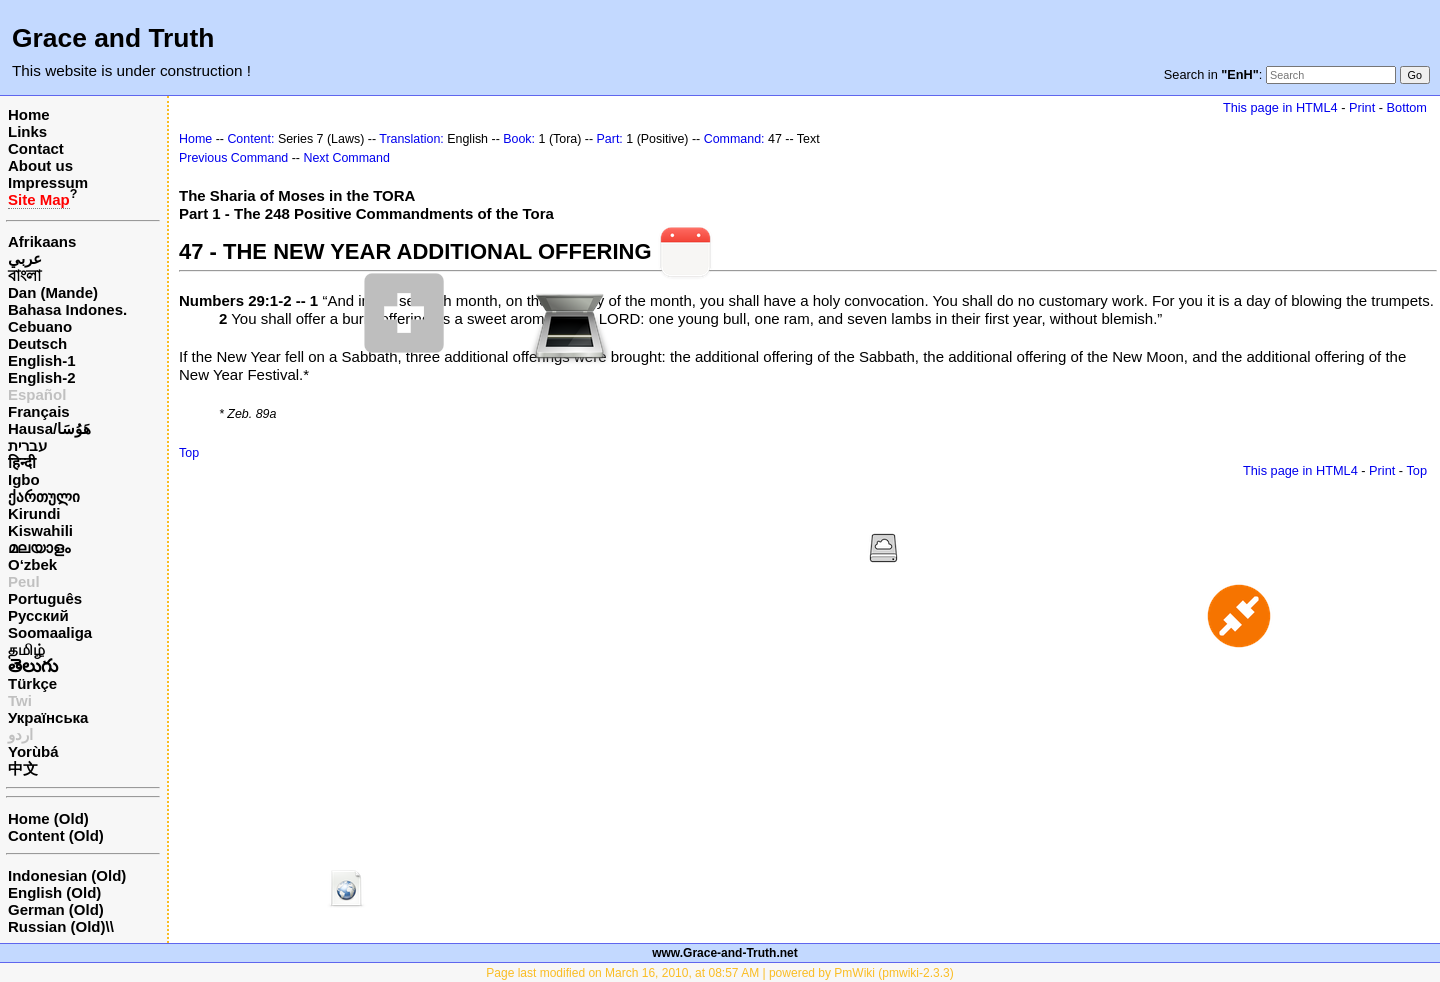  Describe the element at coordinates (1239, 616) in the screenshot. I see `indicates a disconnected or unmounted drive` at that location.